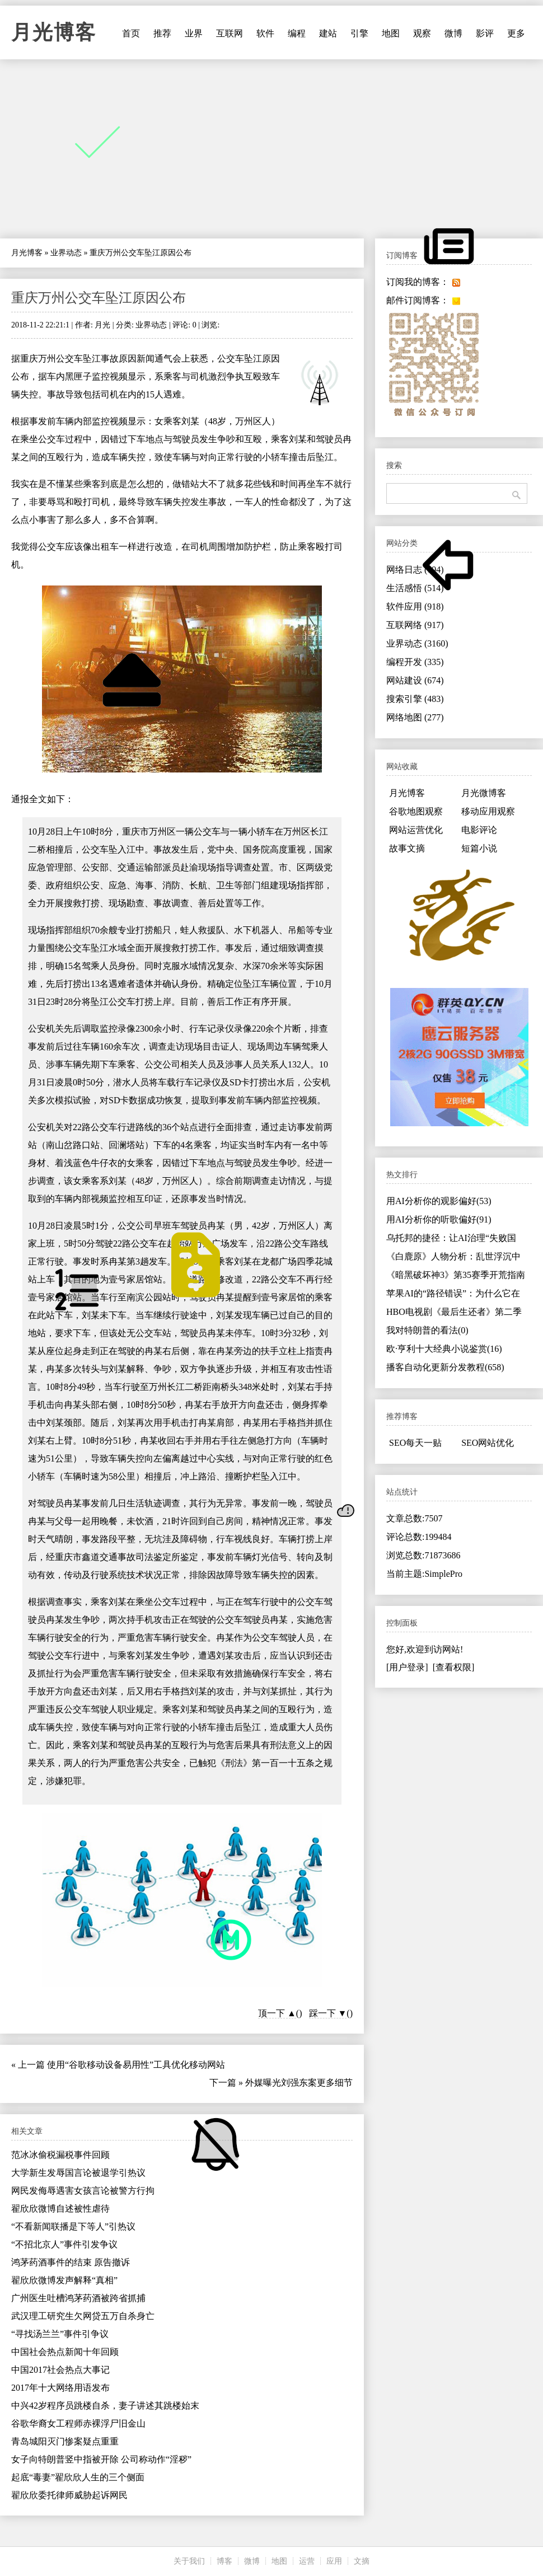 This screenshot has height=2576, width=543. Describe the element at coordinates (195, 1264) in the screenshot. I see `view invoice or billing document` at that location.